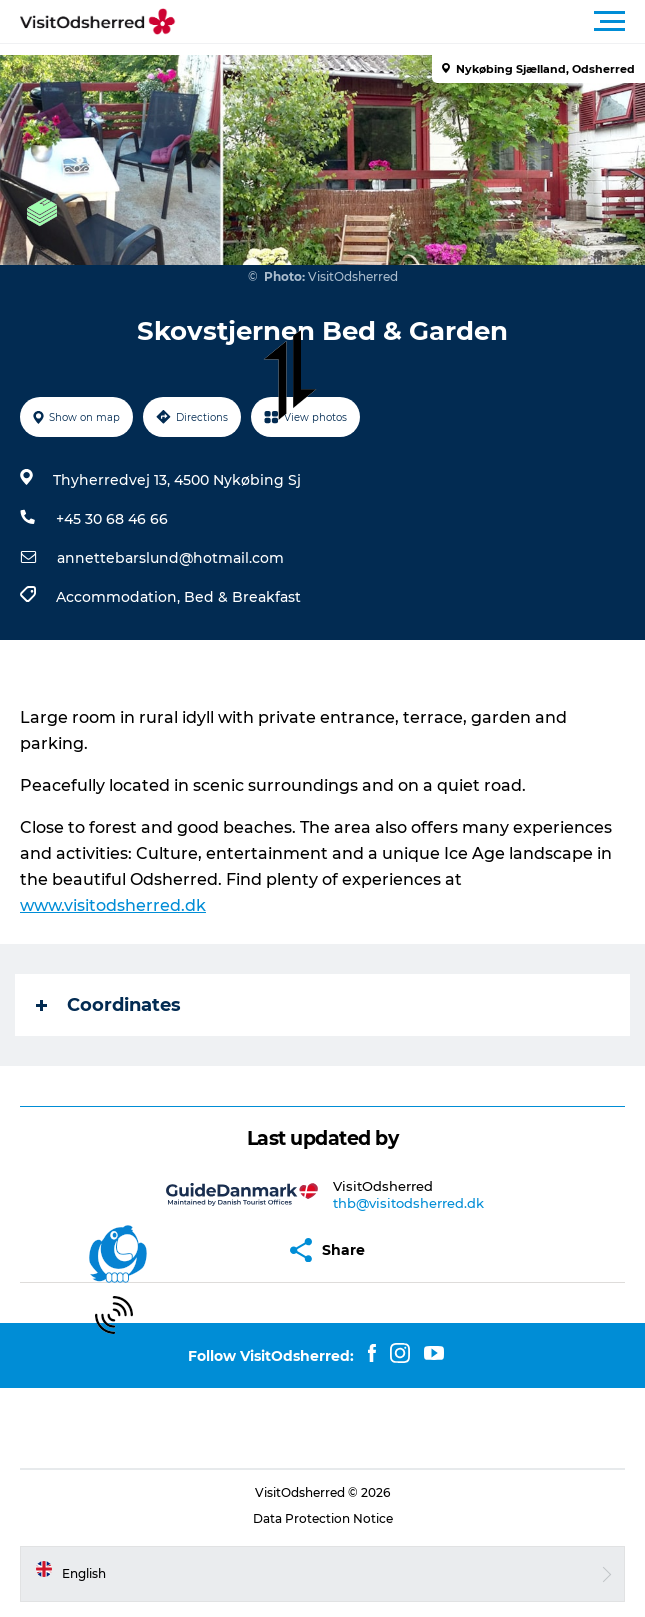  I want to click on axios HTTP client library logo, so click(290, 375).